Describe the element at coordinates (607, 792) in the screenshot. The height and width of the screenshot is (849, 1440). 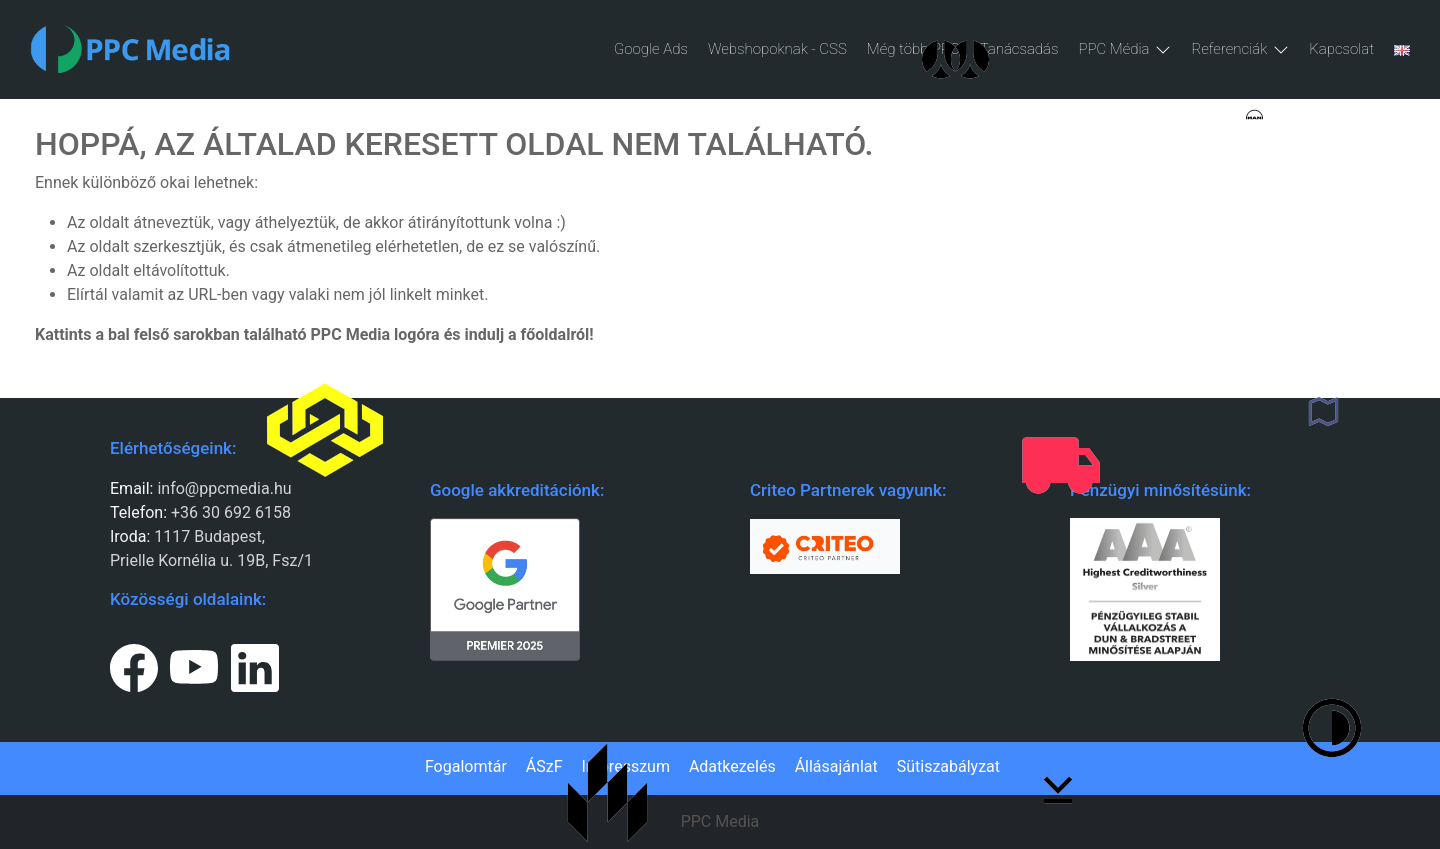
I see `lit web components library logo` at that location.